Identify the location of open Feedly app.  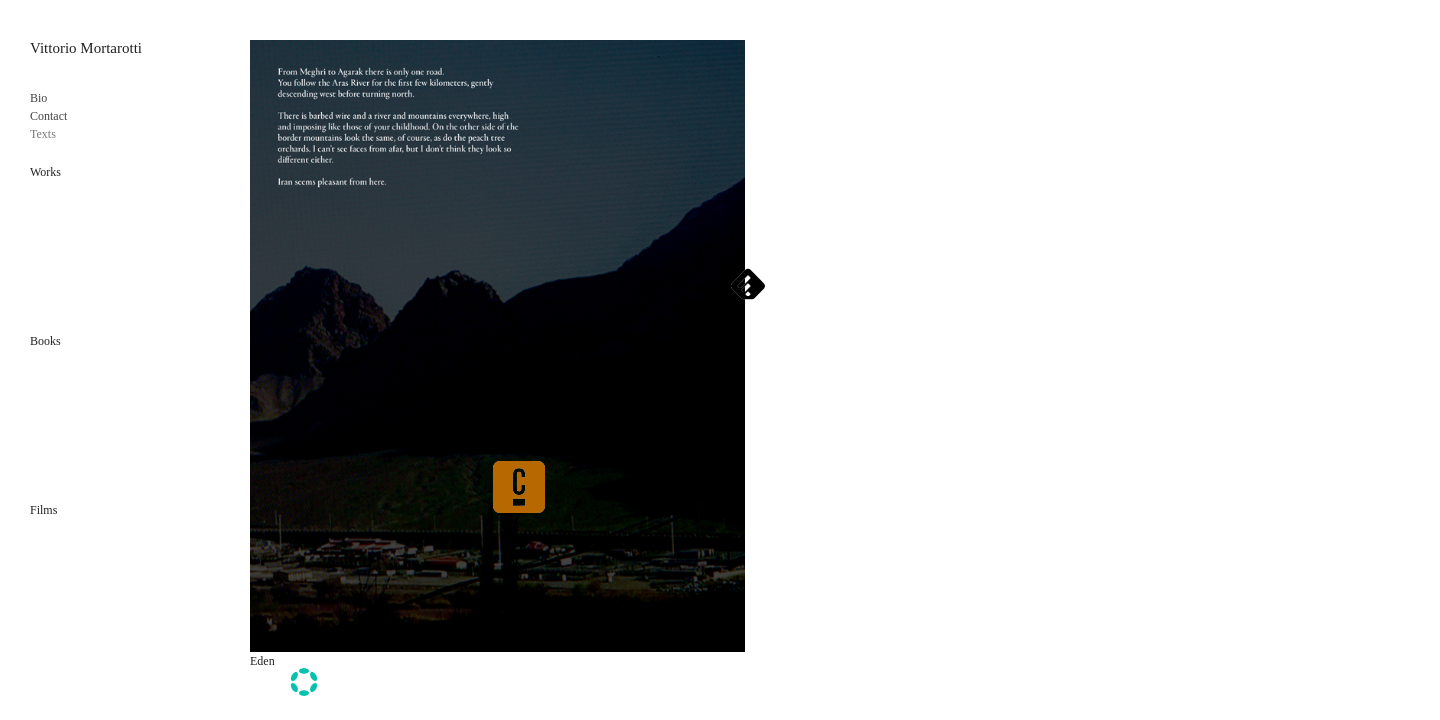
(748, 284).